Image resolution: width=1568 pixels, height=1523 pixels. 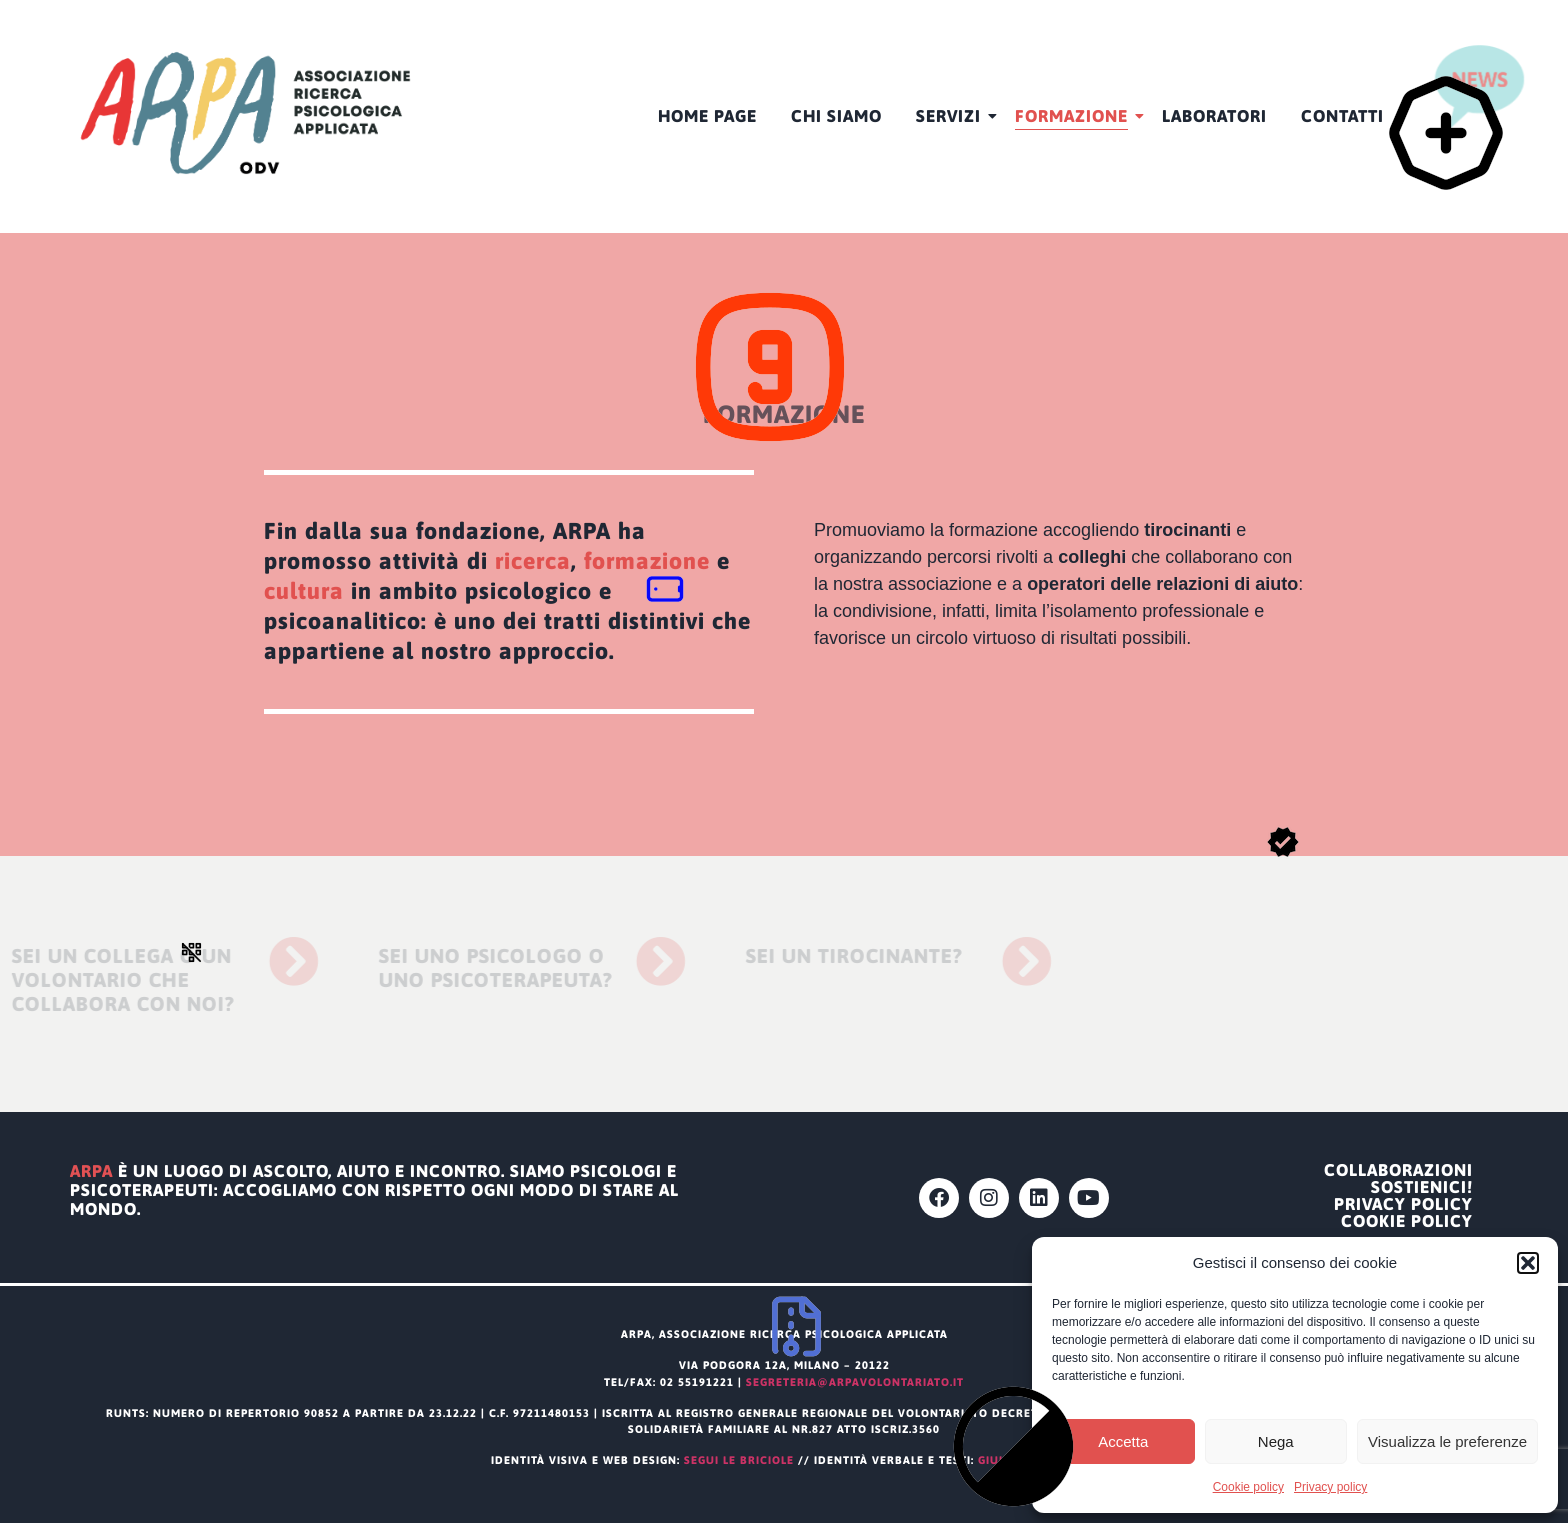 I want to click on indicates 9 items or notifications, so click(x=770, y=367).